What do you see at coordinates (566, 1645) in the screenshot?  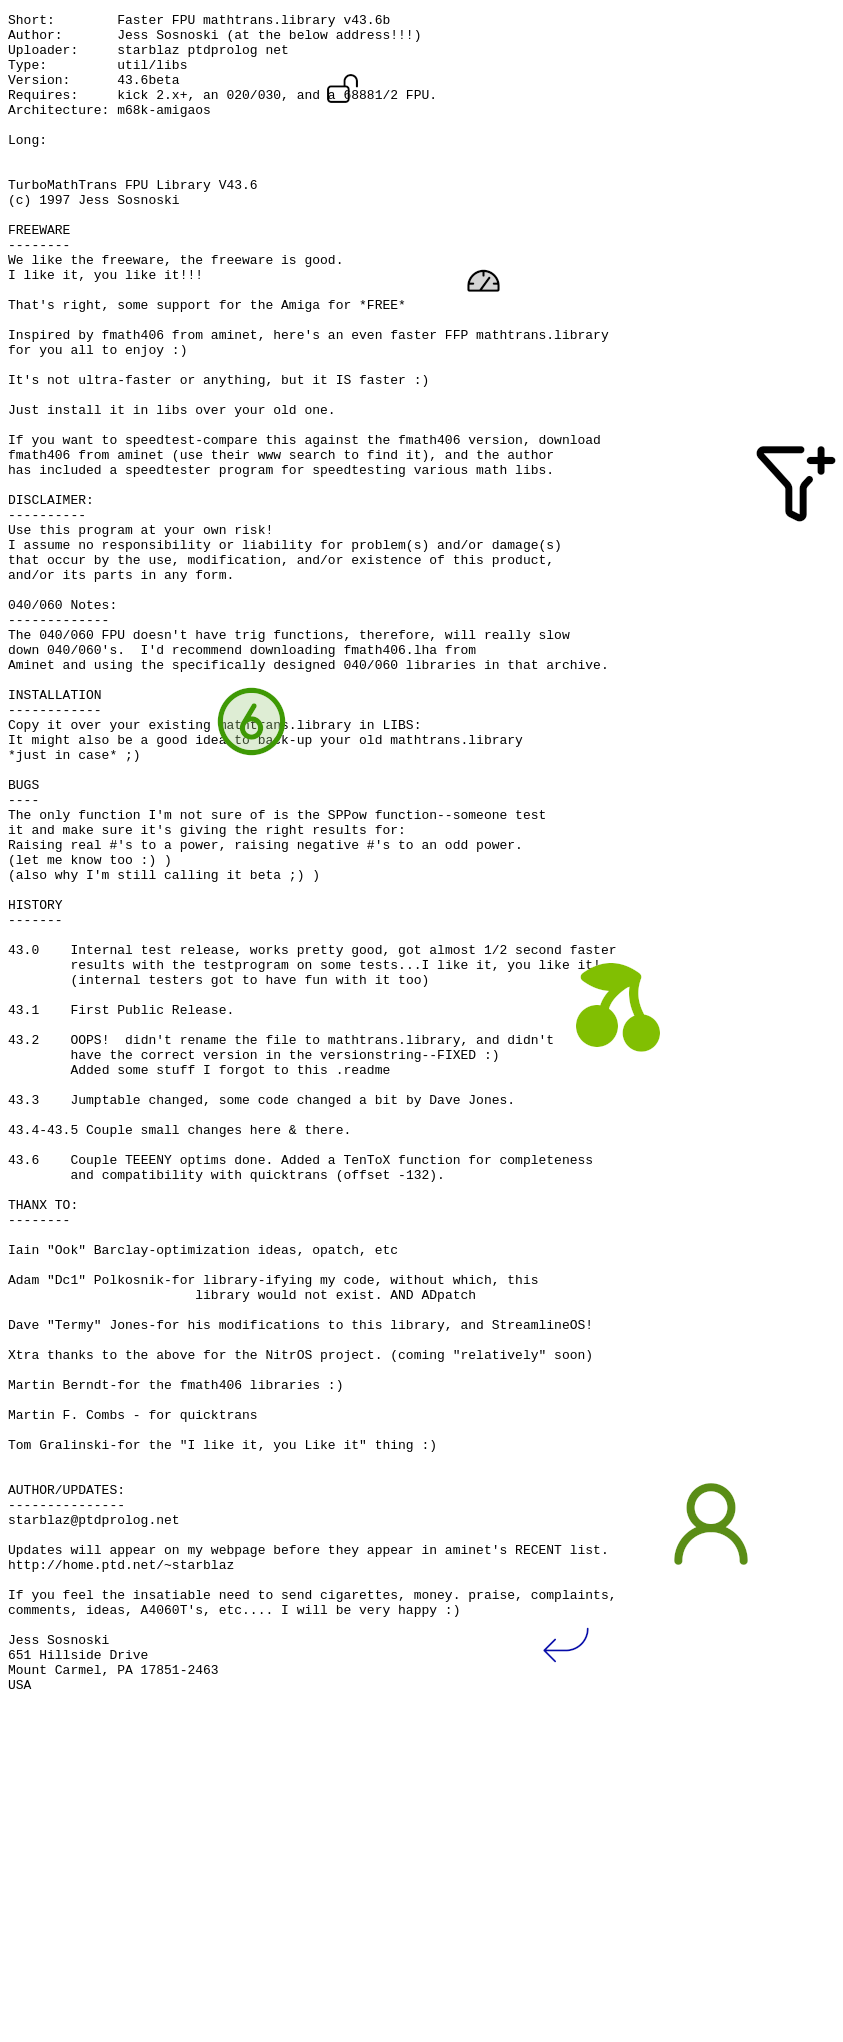 I see `reply to a message` at bounding box center [566, 1645].